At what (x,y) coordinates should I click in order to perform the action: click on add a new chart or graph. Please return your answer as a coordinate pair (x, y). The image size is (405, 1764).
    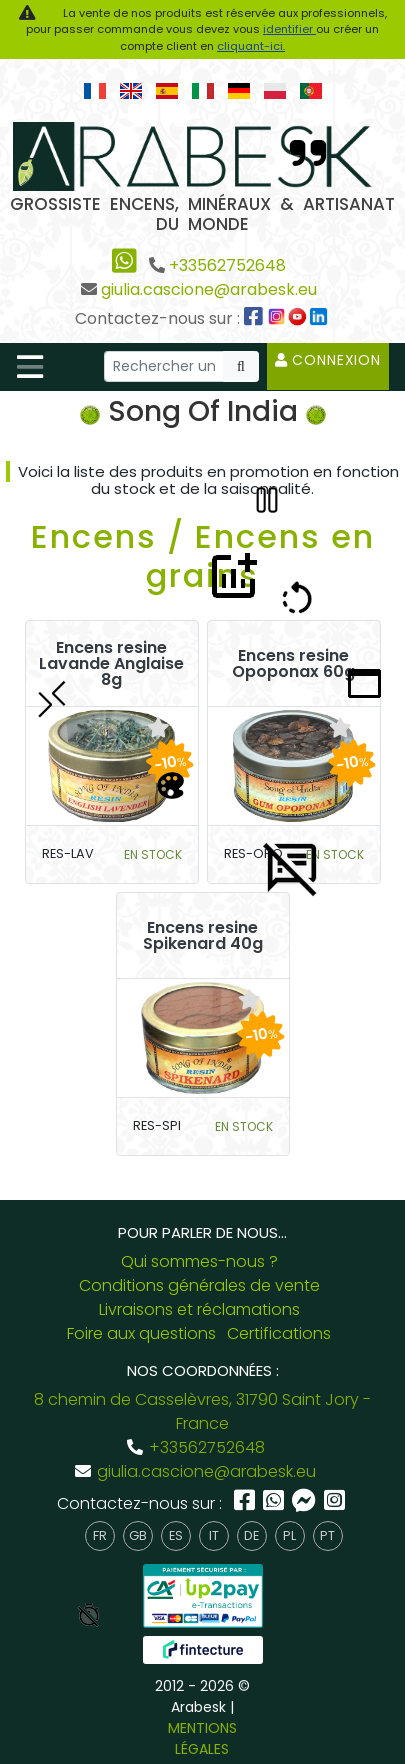
    Looking at the image, I should click on (233, 576).